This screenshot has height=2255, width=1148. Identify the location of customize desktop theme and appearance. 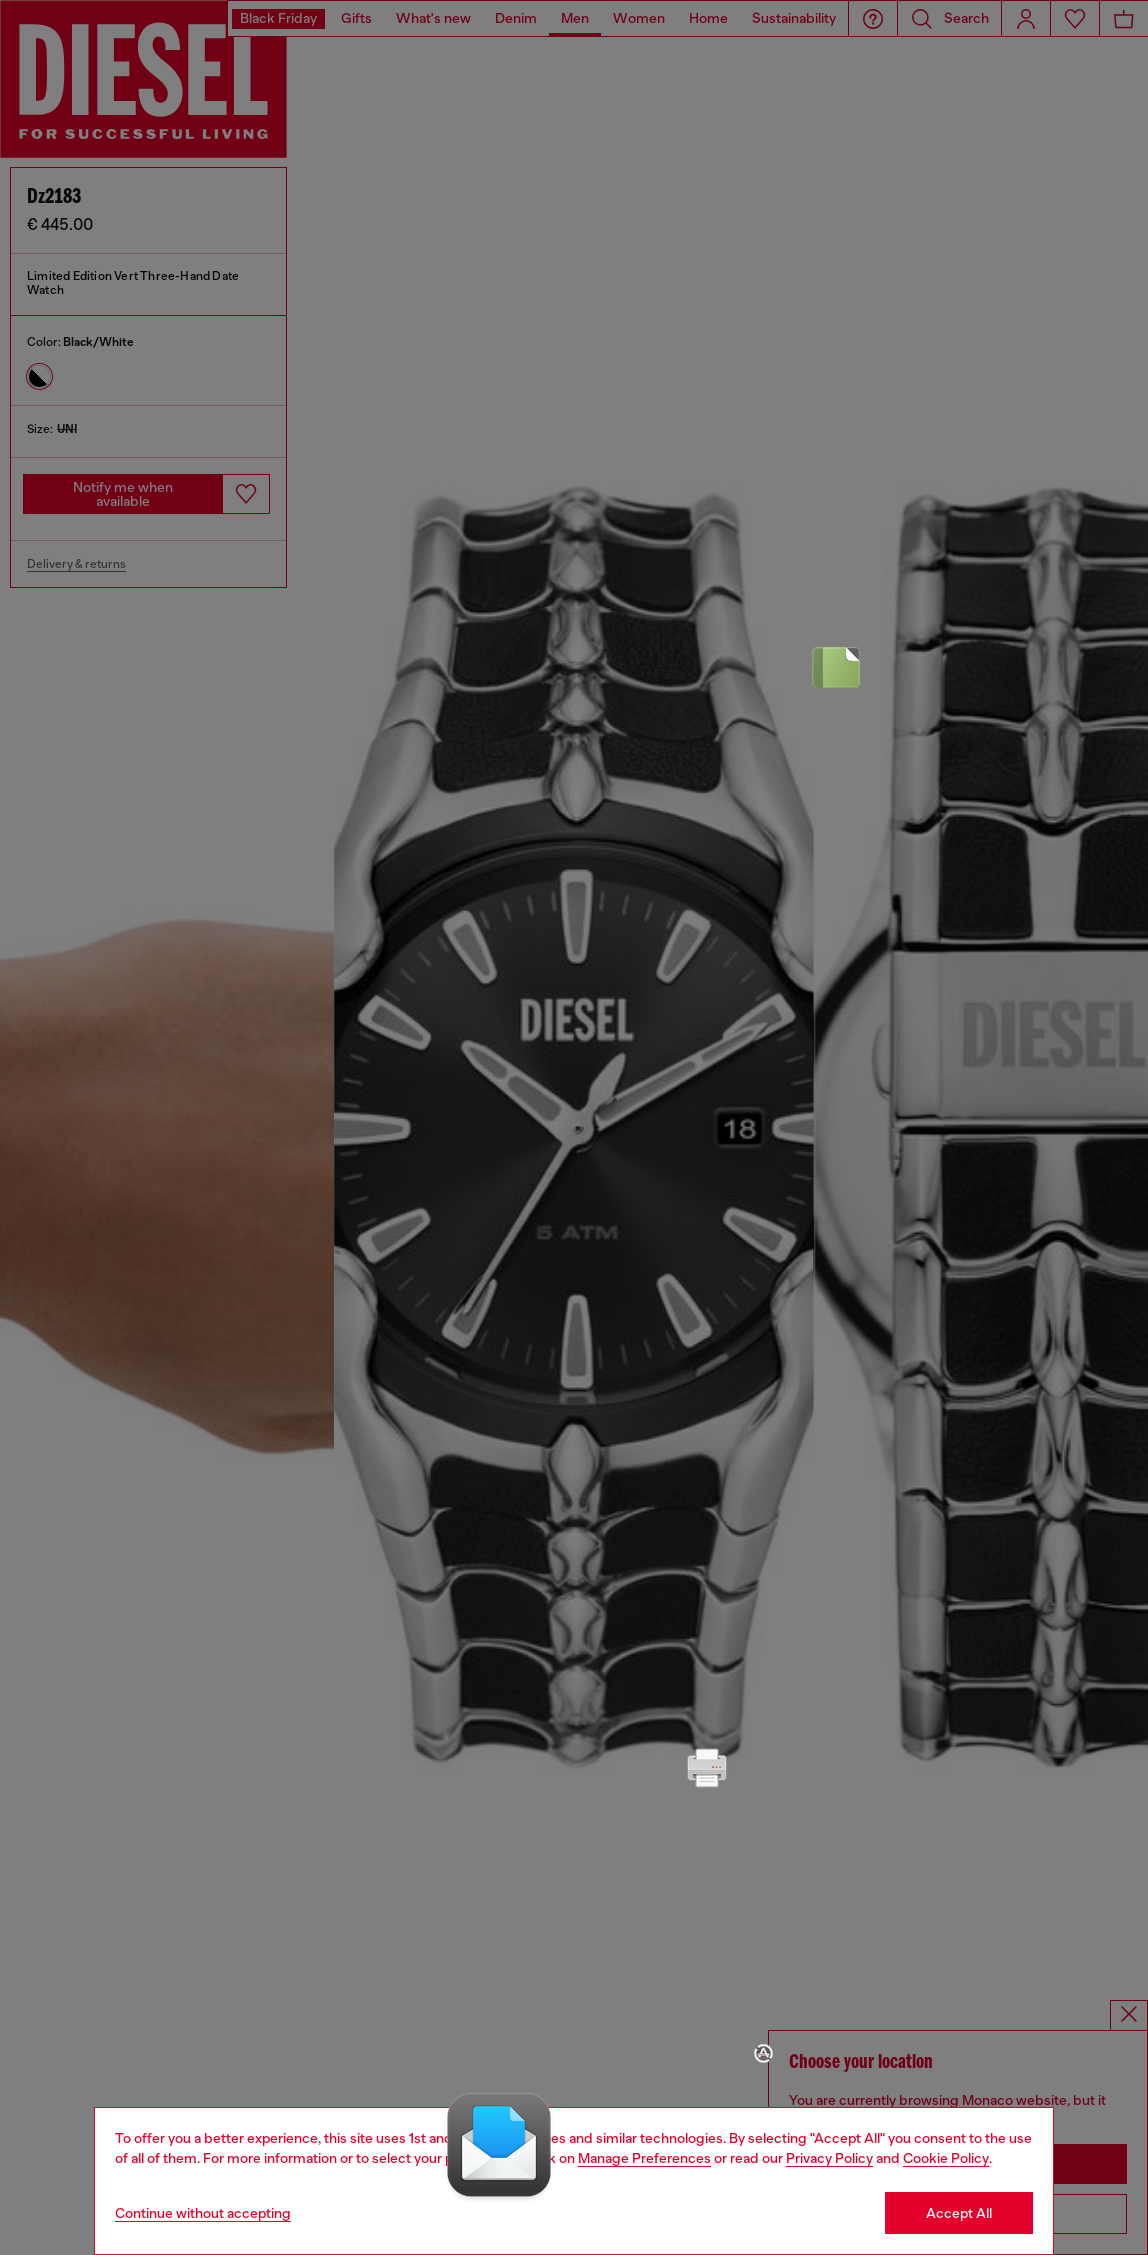
(836, 666).